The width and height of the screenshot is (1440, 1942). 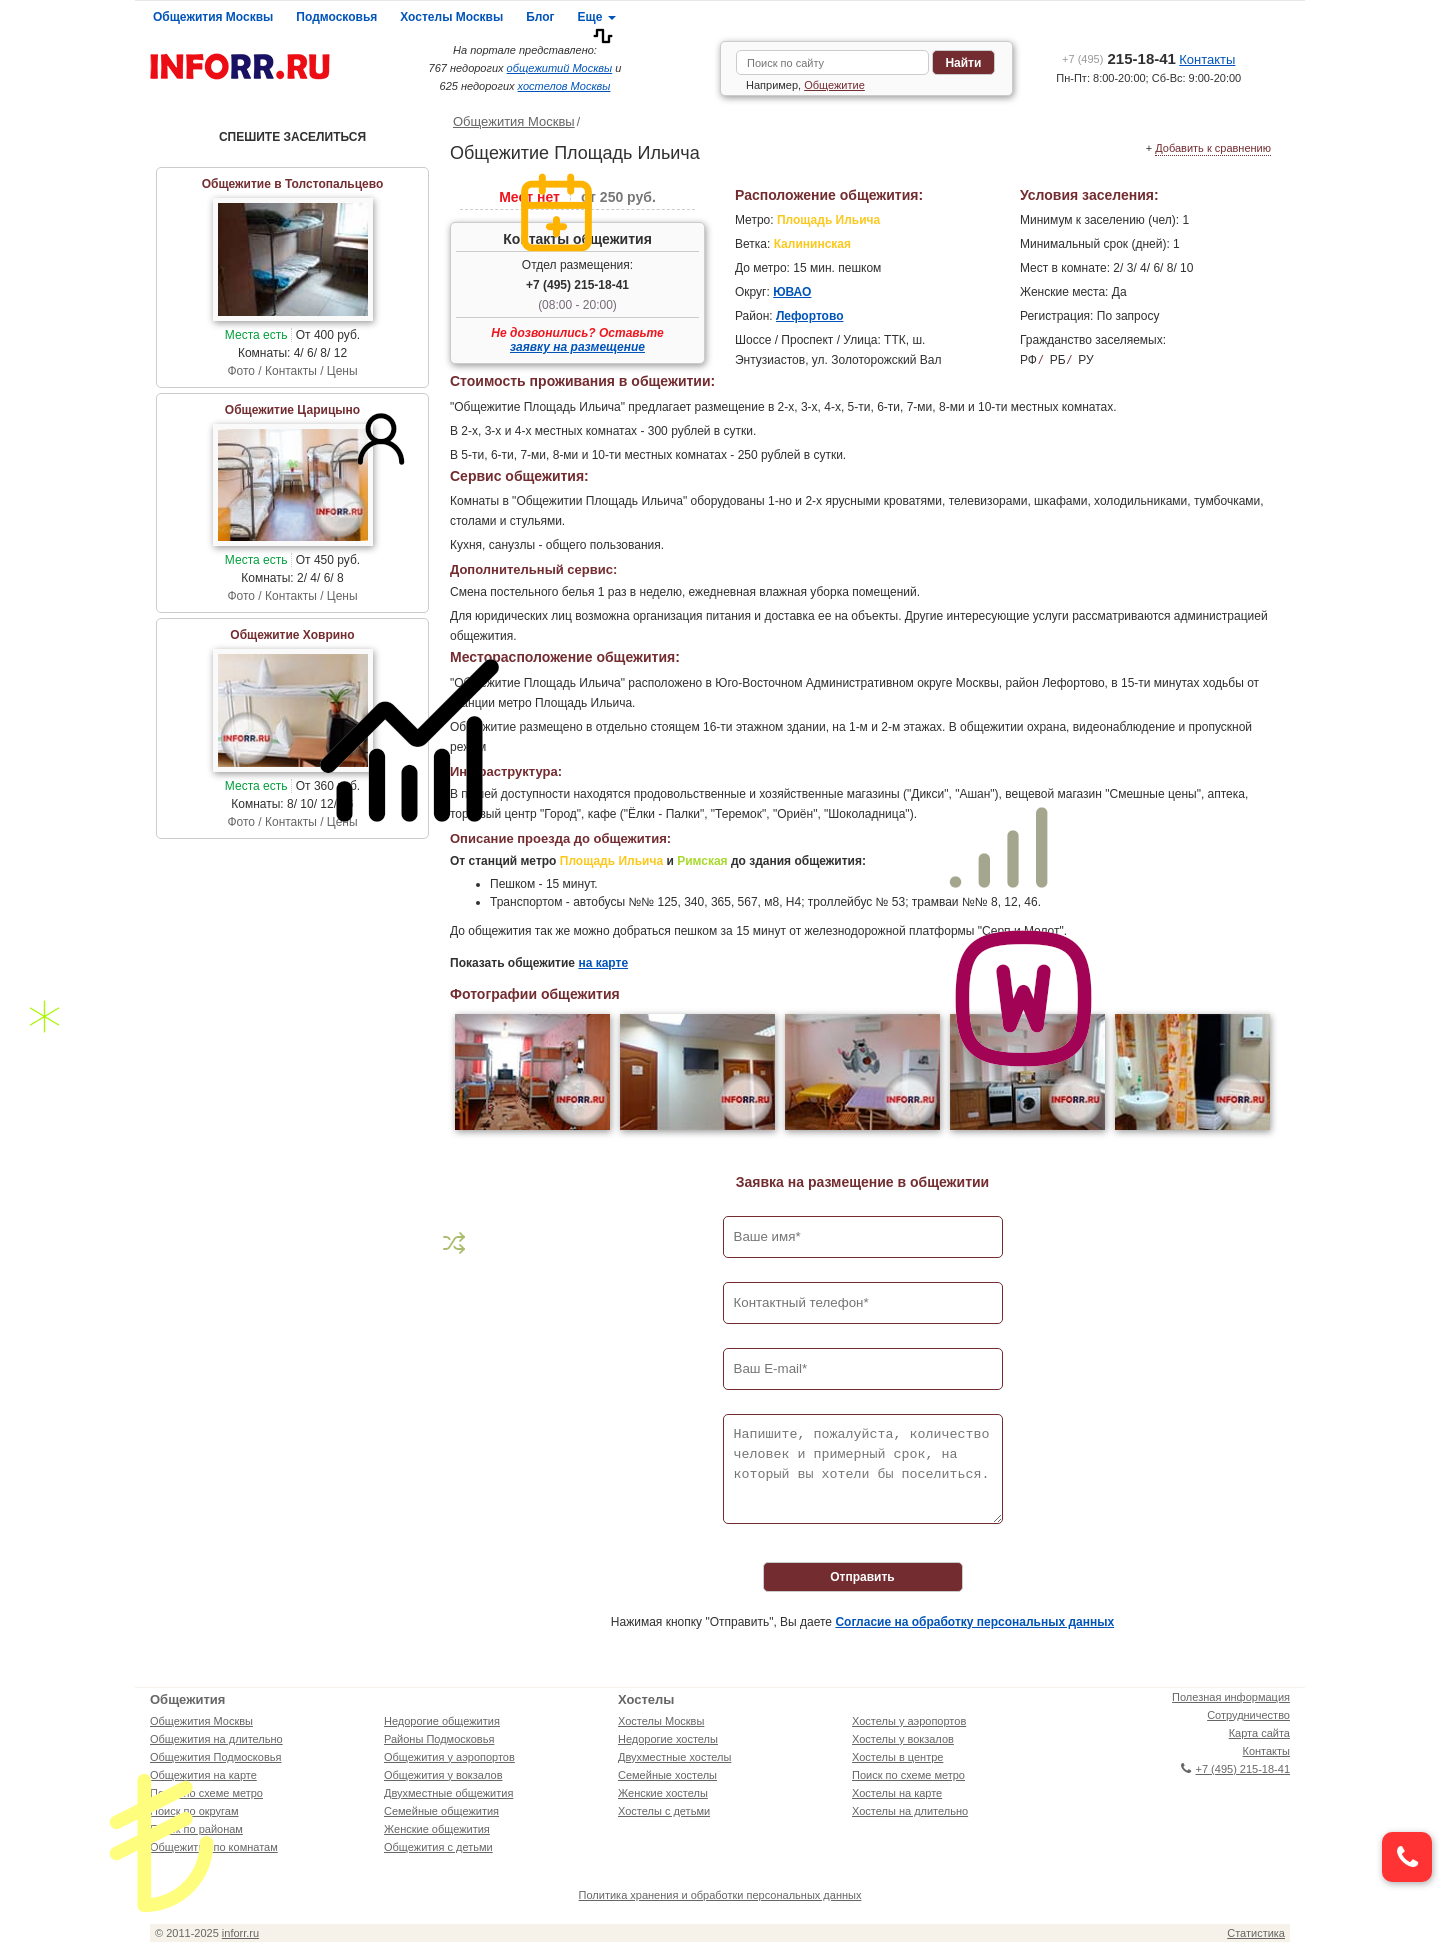 What do you see at coordinates (556, 212) in the screenshot?
I see `add a new event to calendar` at bounding box center [556, 212].